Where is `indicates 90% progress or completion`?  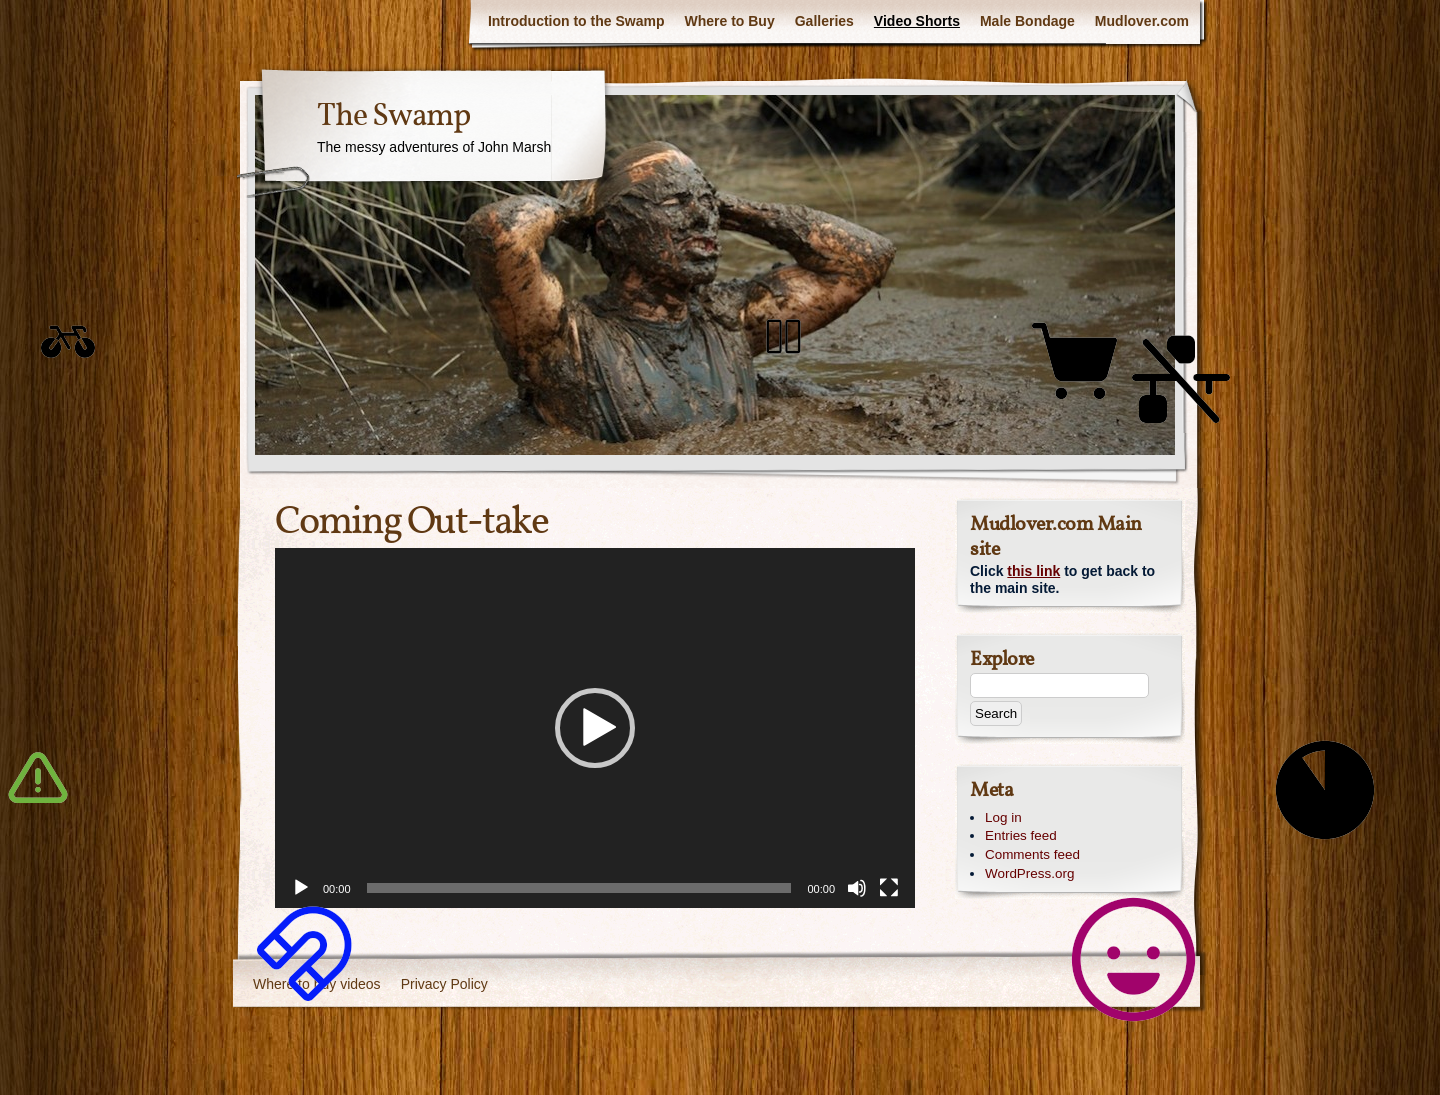 indicates 90% progress or completion is located at coordinates (1325, 790).